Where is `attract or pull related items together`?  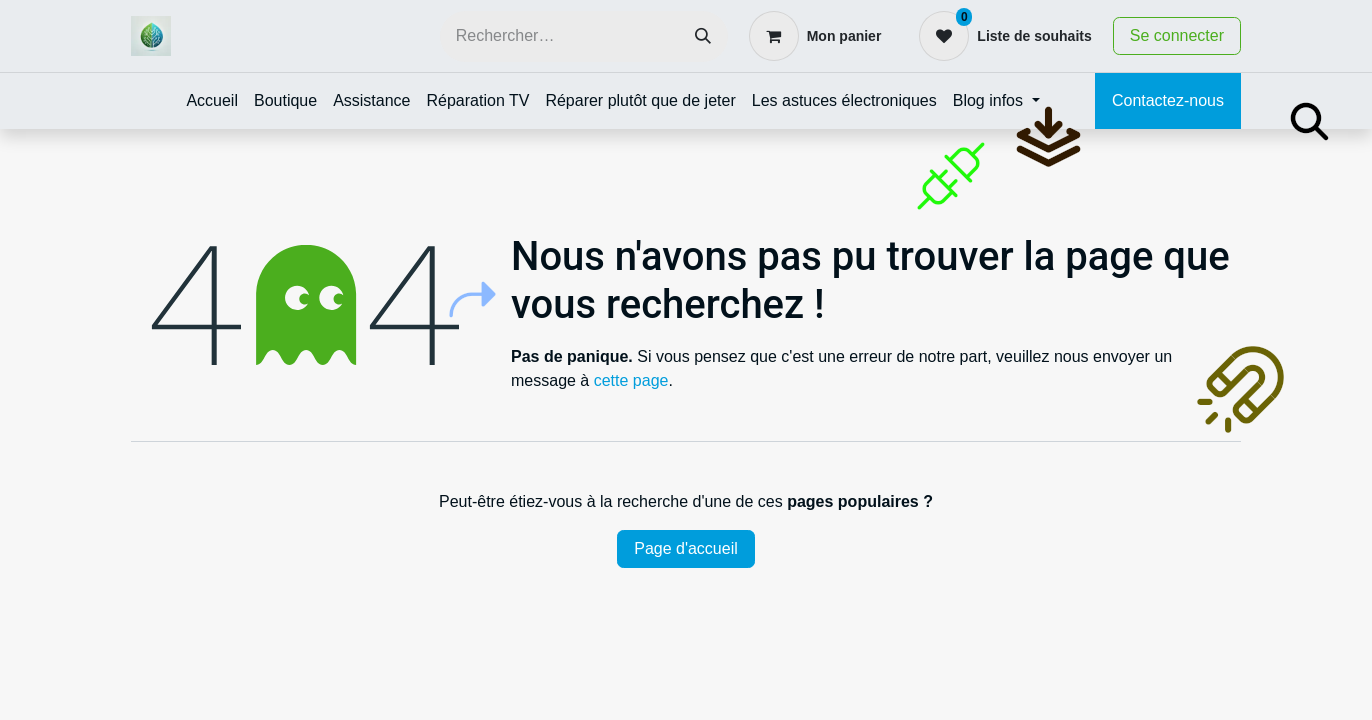 attract or pull related items together is located at coordinates (1240, 389).